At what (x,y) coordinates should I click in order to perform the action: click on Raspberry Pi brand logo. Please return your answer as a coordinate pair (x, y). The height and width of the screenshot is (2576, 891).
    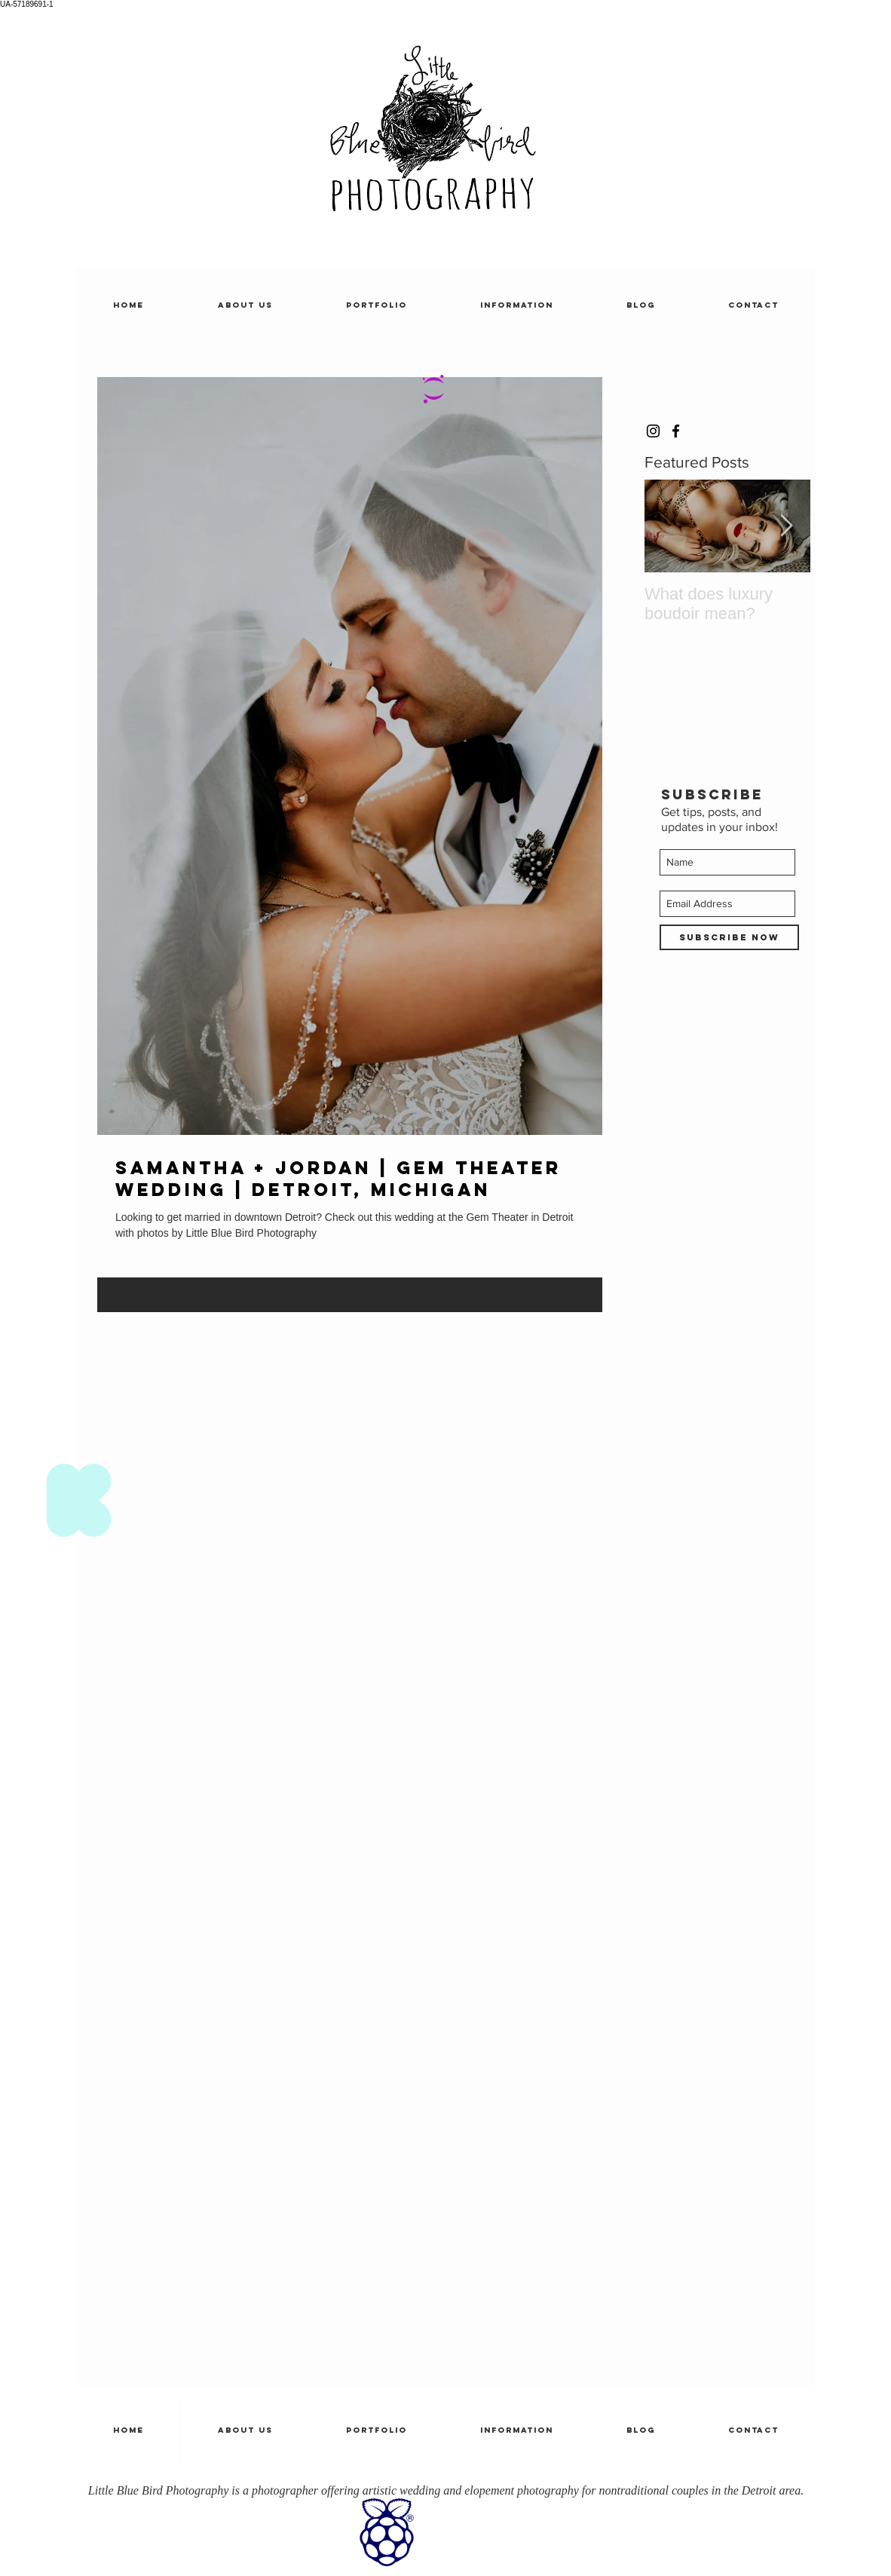
    Looking at the image, I should click on (387, 2532).